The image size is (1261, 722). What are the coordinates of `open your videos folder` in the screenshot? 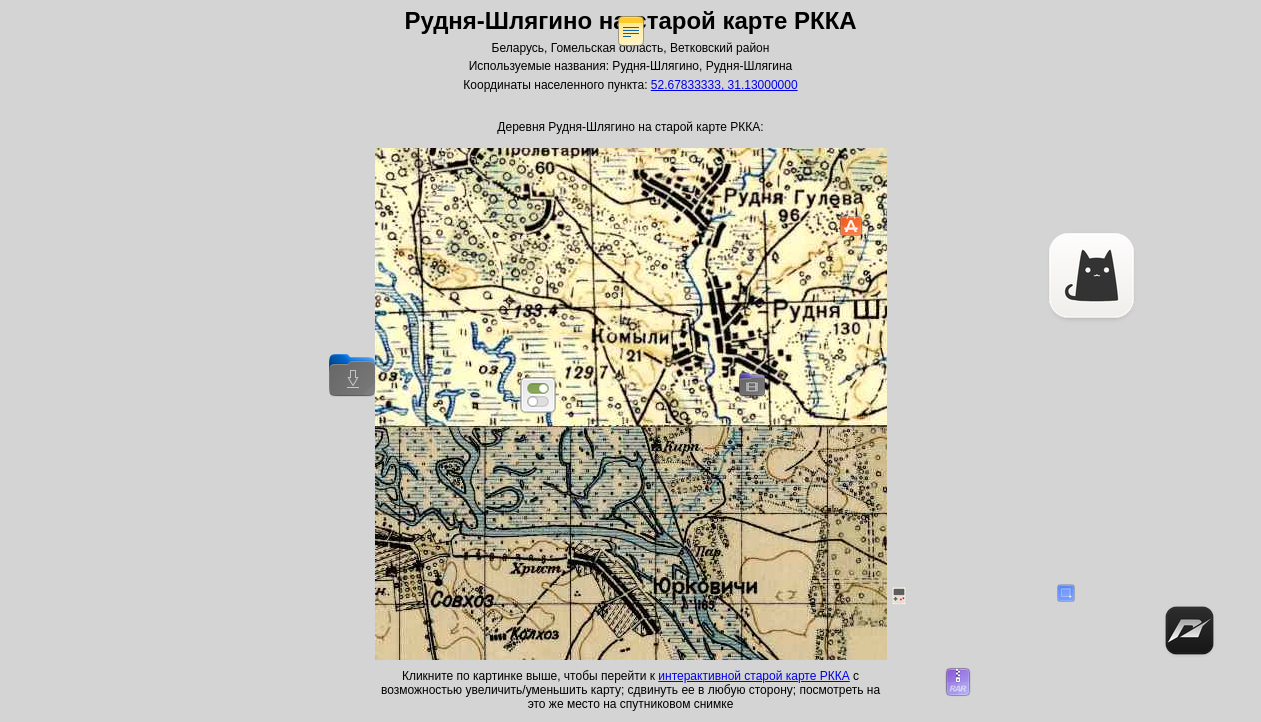 It's located at (752, 384).